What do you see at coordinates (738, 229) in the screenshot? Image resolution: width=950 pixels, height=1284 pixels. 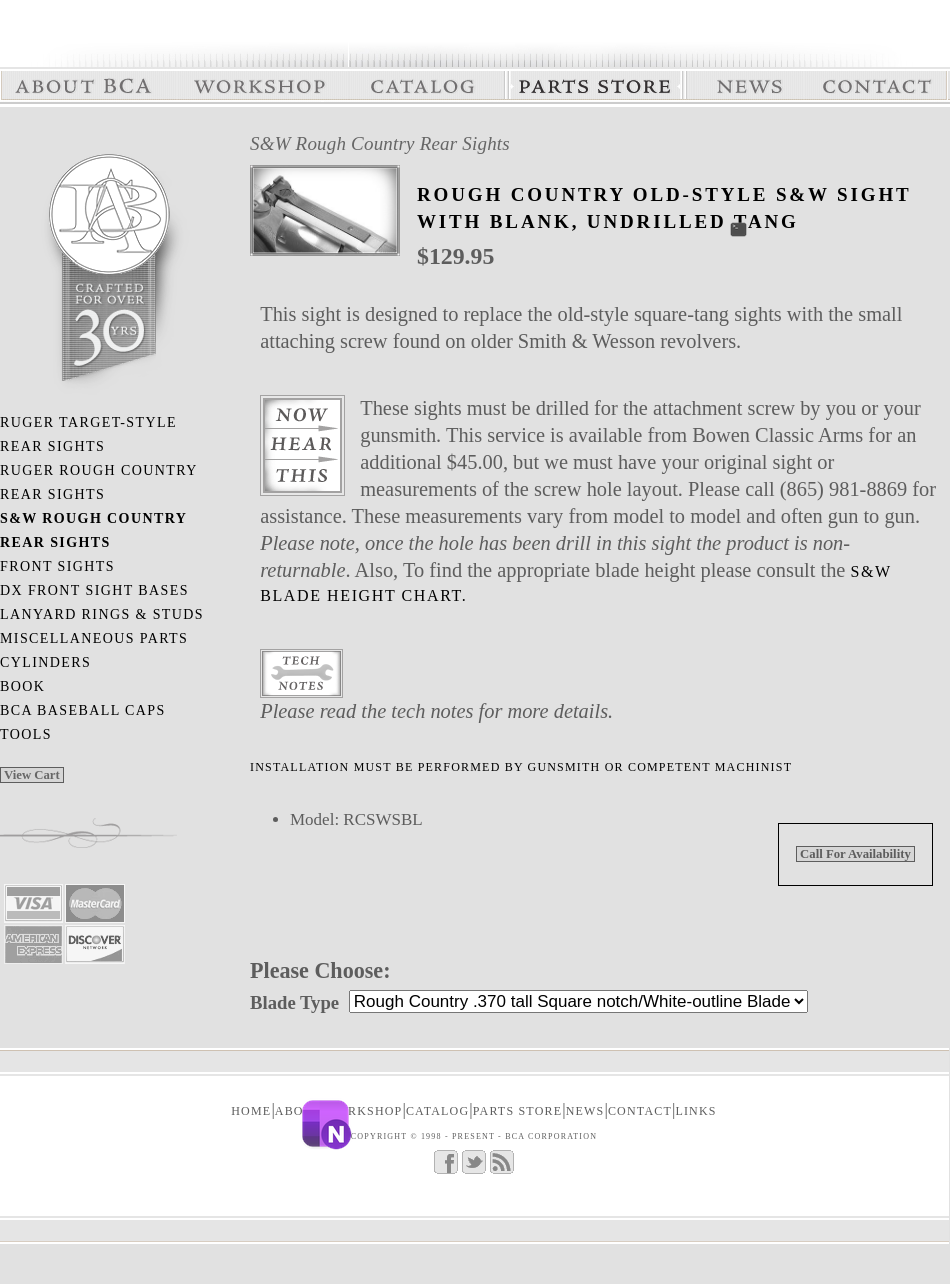 I see `open the terminal application` at bounding box center [738, 229].